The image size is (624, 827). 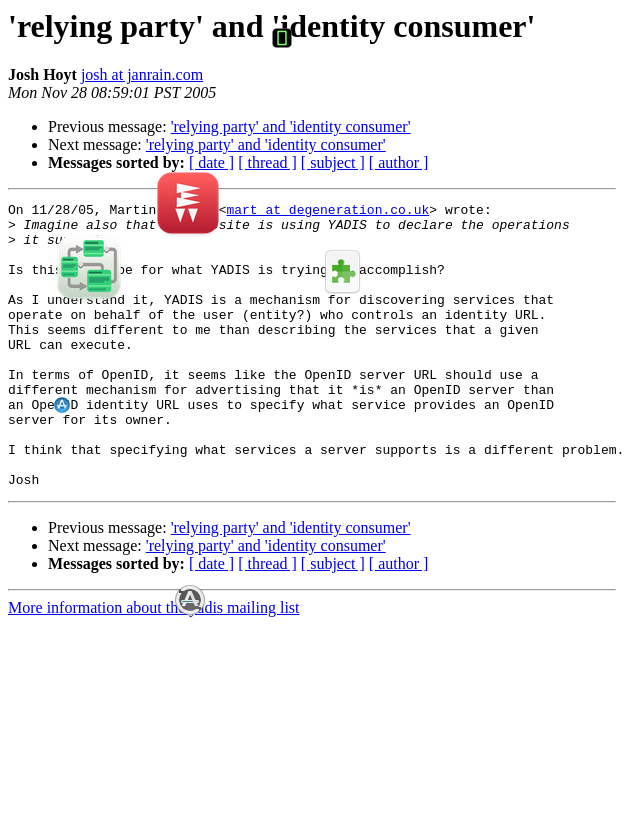 I want to click on open software properties or driver settings, so click(x=62, y=405).